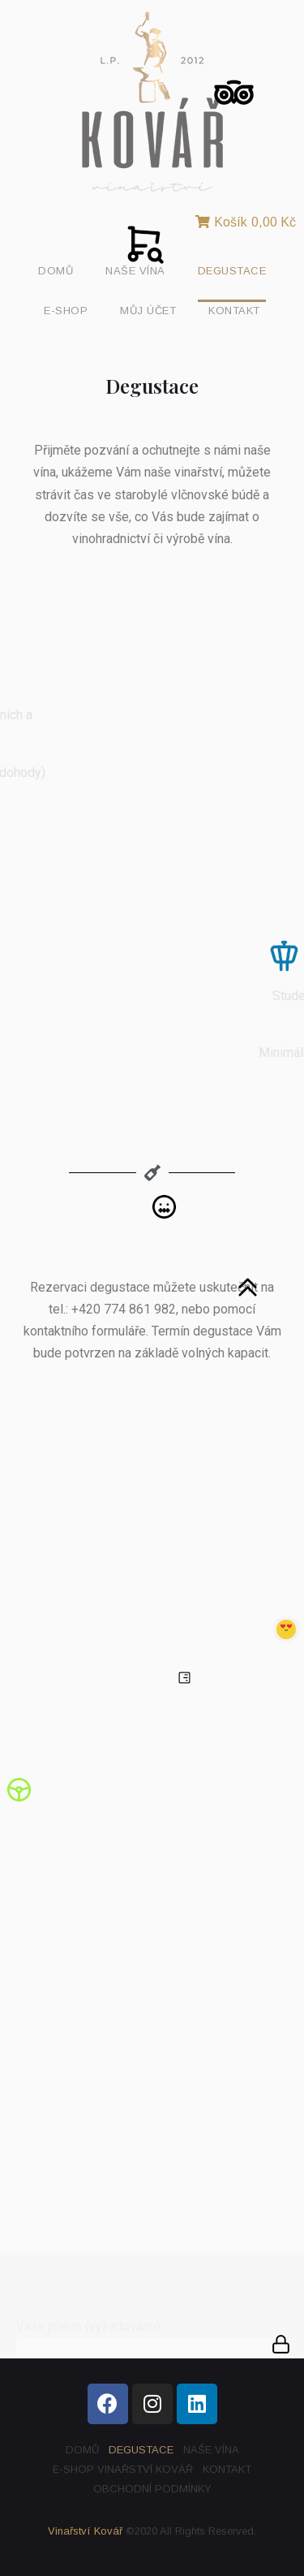 The image size is (304, 2576). Describe the element at coordinates (247, 1288) in the screenshot. I see `scroll to top of page` at that location.